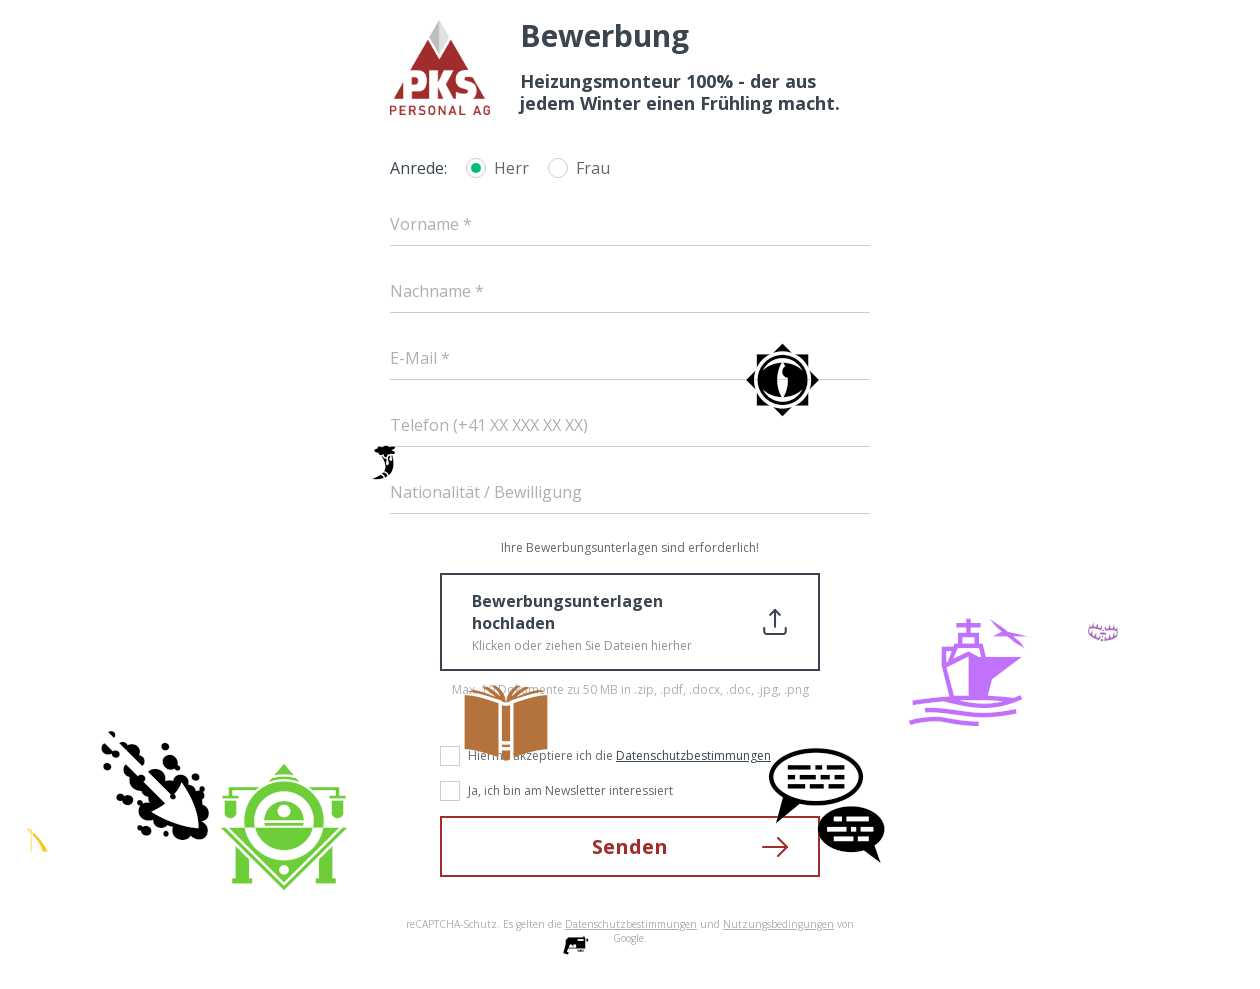  Describe the element at coordinates (154, 785) in the screenshot. I see `equip poison-tipped arrow or projectile` at that location.